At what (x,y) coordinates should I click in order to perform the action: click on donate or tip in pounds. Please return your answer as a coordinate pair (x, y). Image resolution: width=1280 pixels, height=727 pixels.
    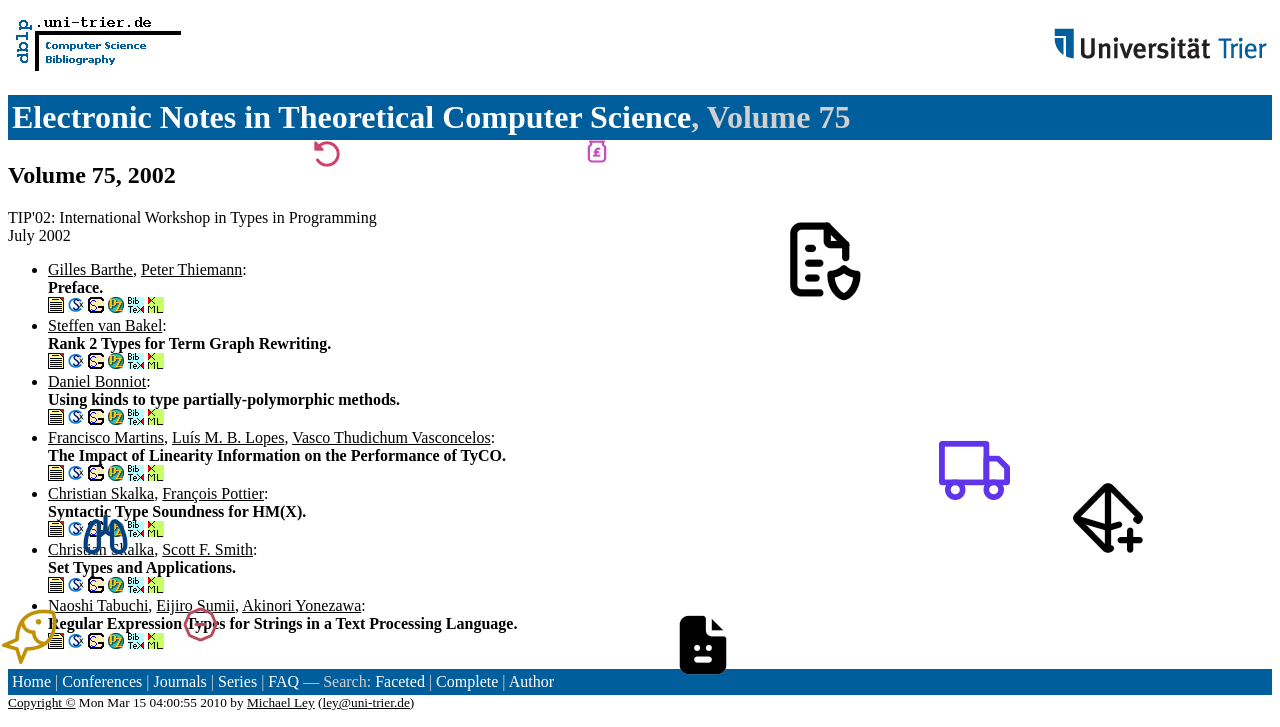
    Looking at the image, I should click on (597, 151).